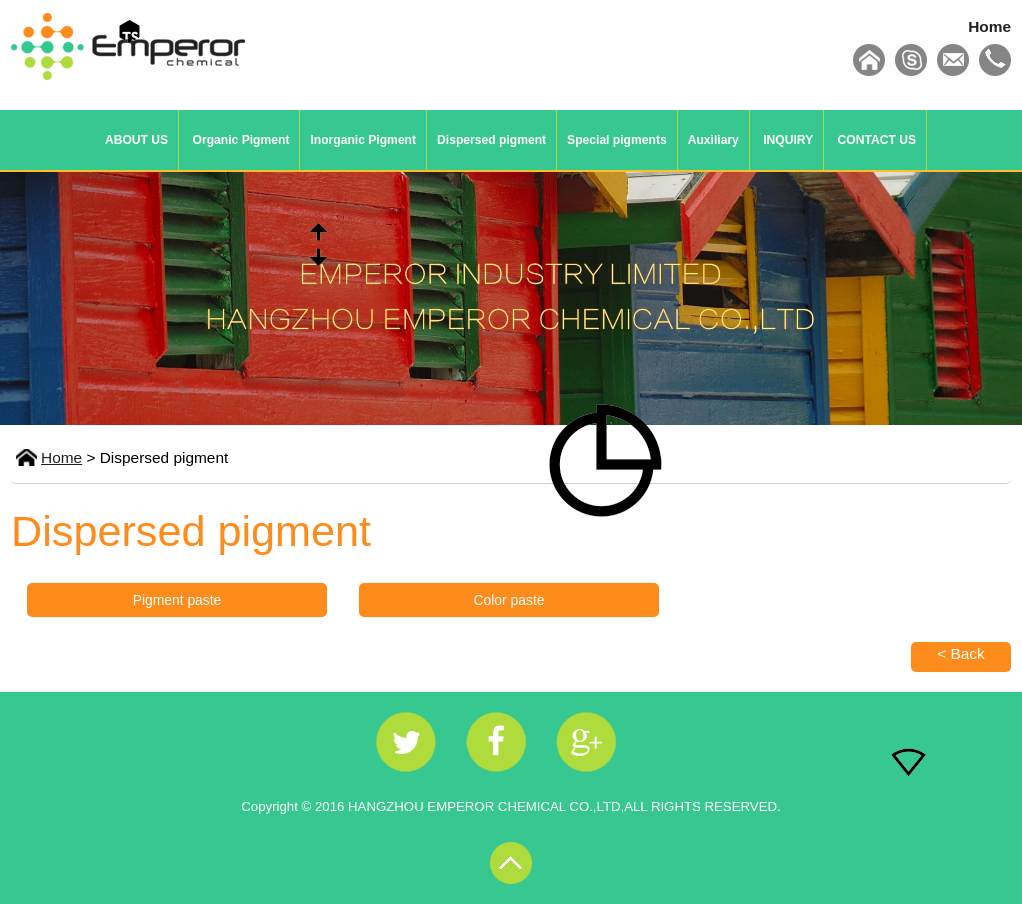 The height and width of the screenshot is (904, 1022). I want to click on view business analytics or statistics, so click(601, 464).